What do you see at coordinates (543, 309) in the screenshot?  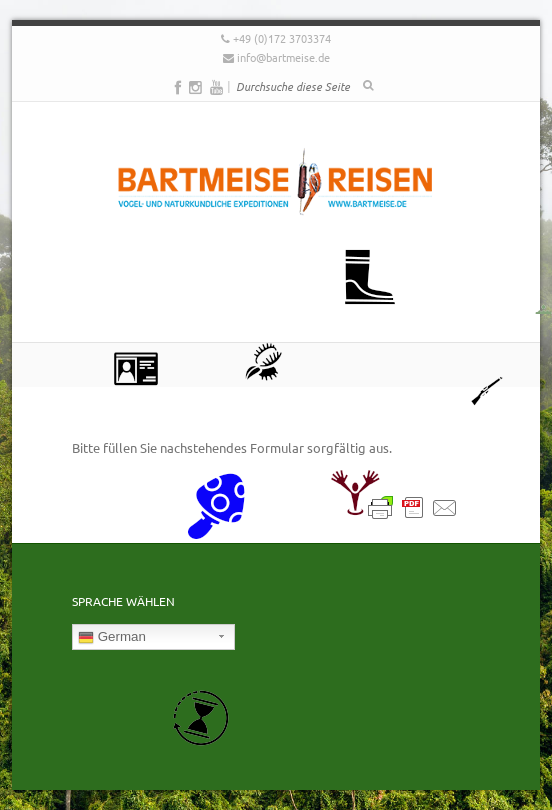 I see `indicates a desert or Egyptian-themed level` at bounding box center [543, 309].